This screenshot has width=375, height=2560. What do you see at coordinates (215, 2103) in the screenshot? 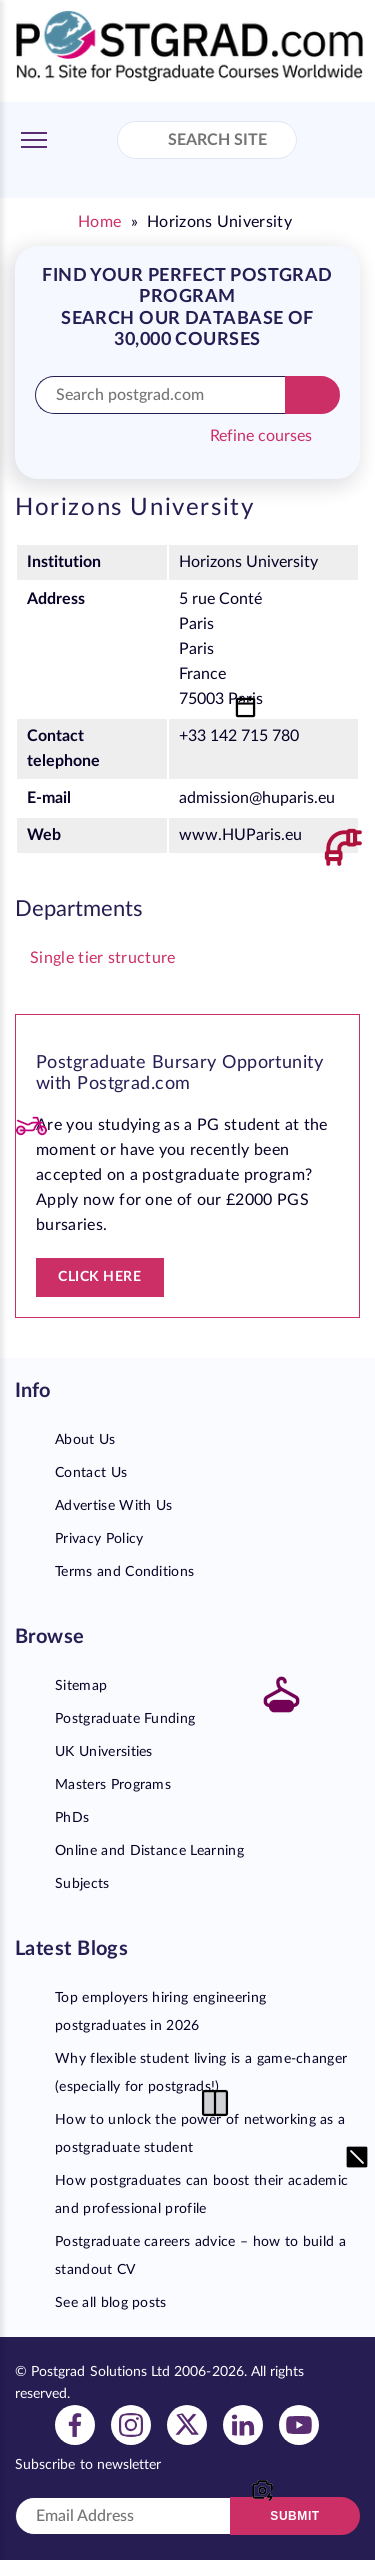
I see `split view horizontally into two panes` at bounding box center [215, 2103].